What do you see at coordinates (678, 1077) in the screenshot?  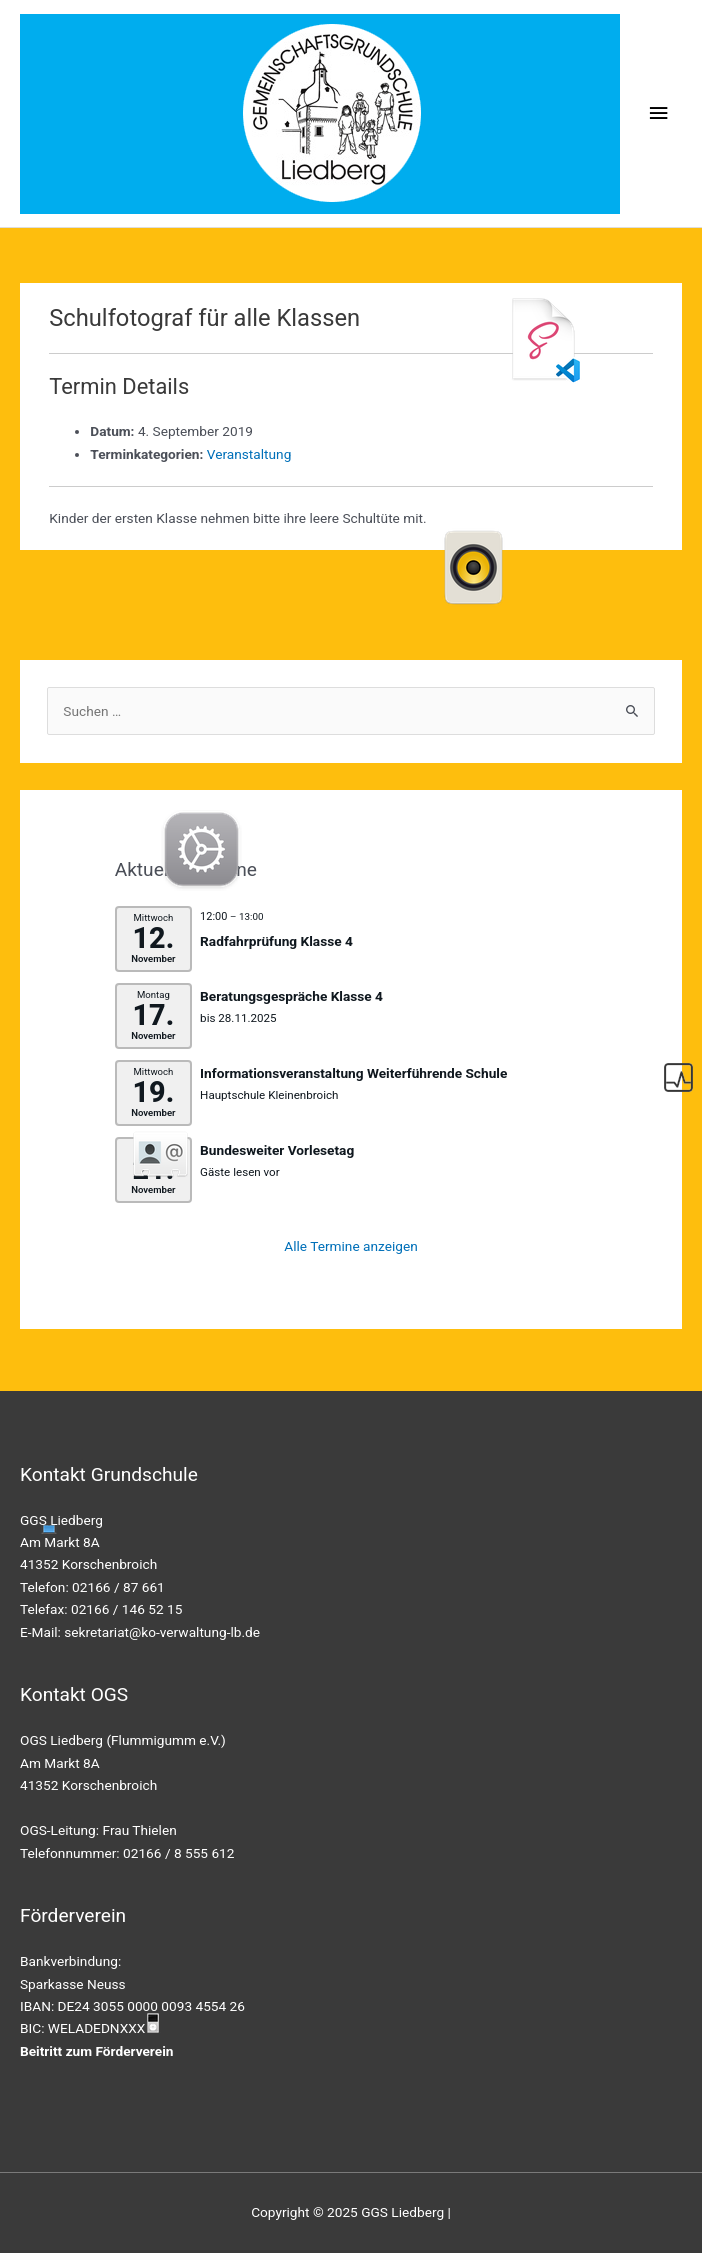 I see `open system monitor or activity monitor` at bounding box center [678, 1077].